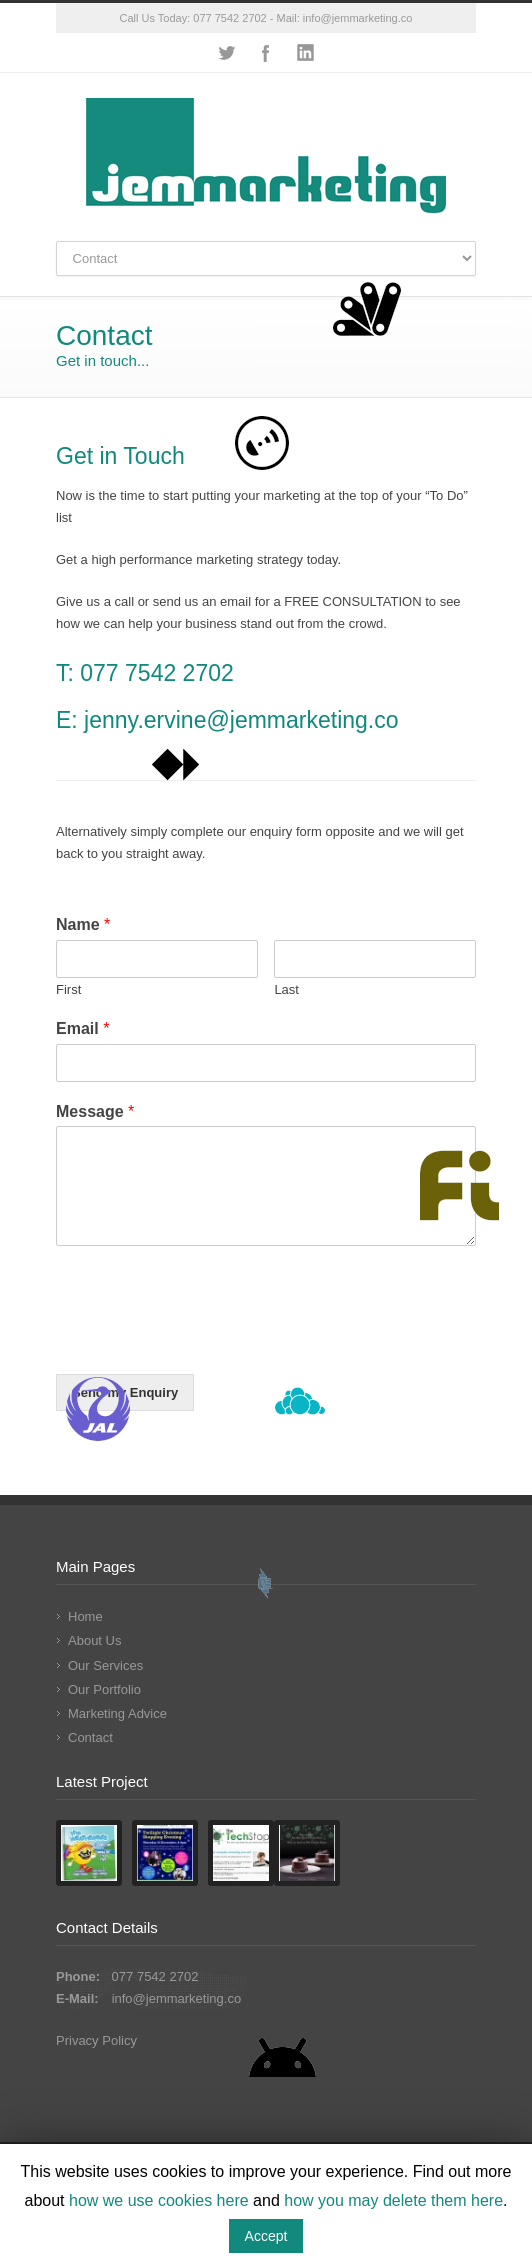 Image resolution: width=532 pixels, height=2266 pixels. I want to click on android operating system logo, so click(282, 2057).